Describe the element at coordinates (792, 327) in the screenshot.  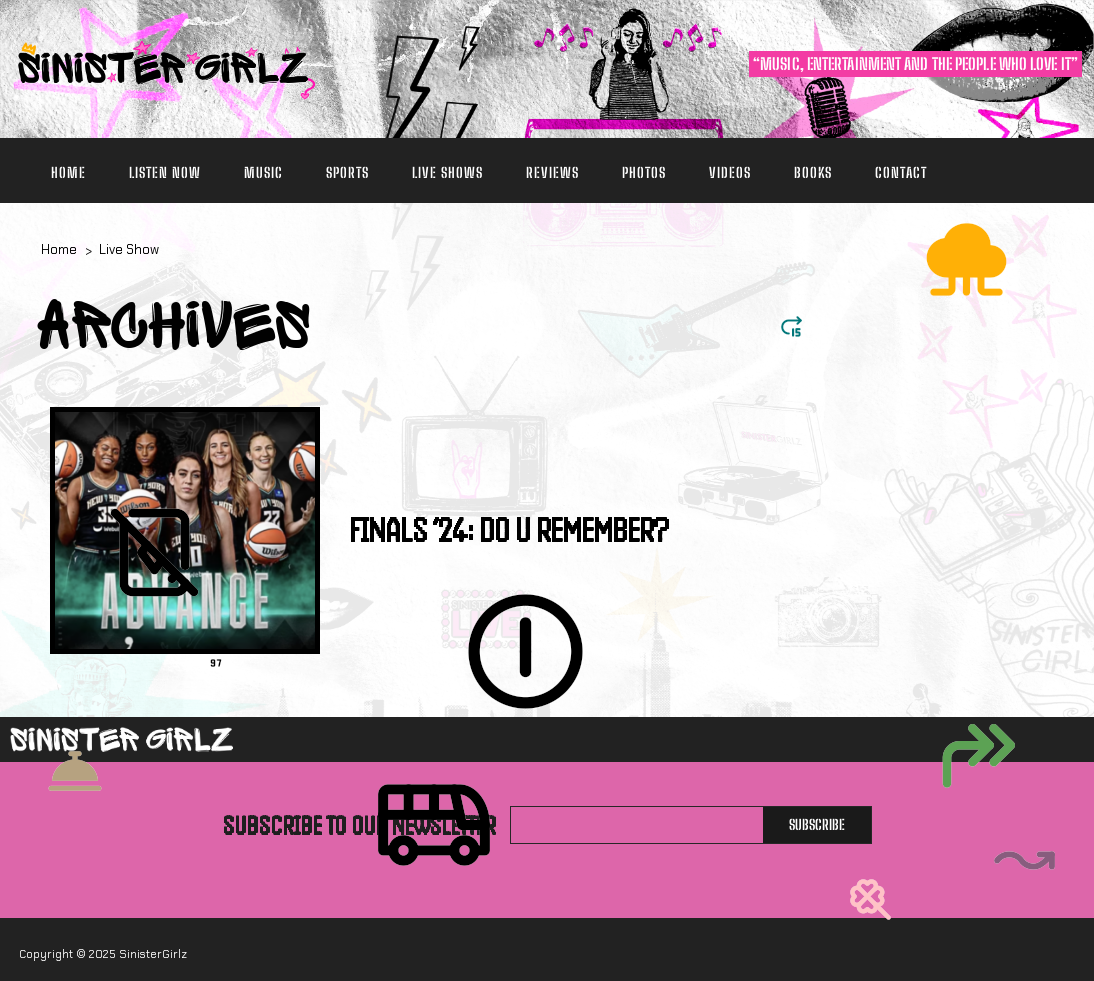
I see `skip forward 15 seconds` at that location.